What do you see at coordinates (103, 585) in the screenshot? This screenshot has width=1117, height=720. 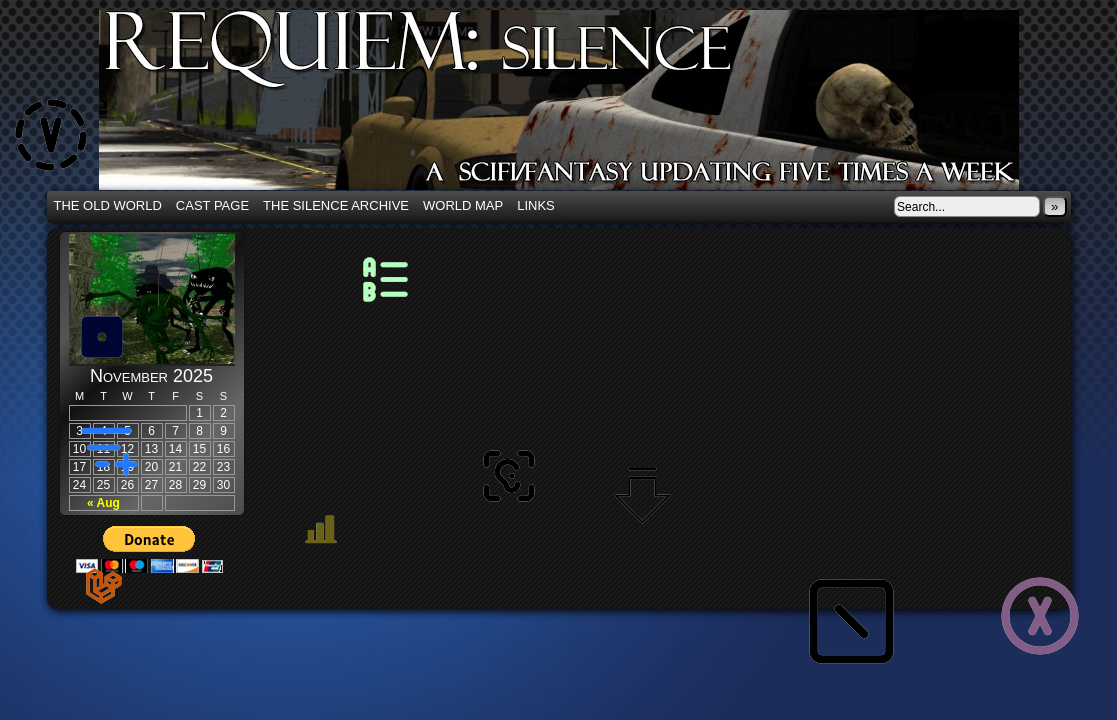 I see `Laravel framework branding or integration` at bounding box center [103, 585].